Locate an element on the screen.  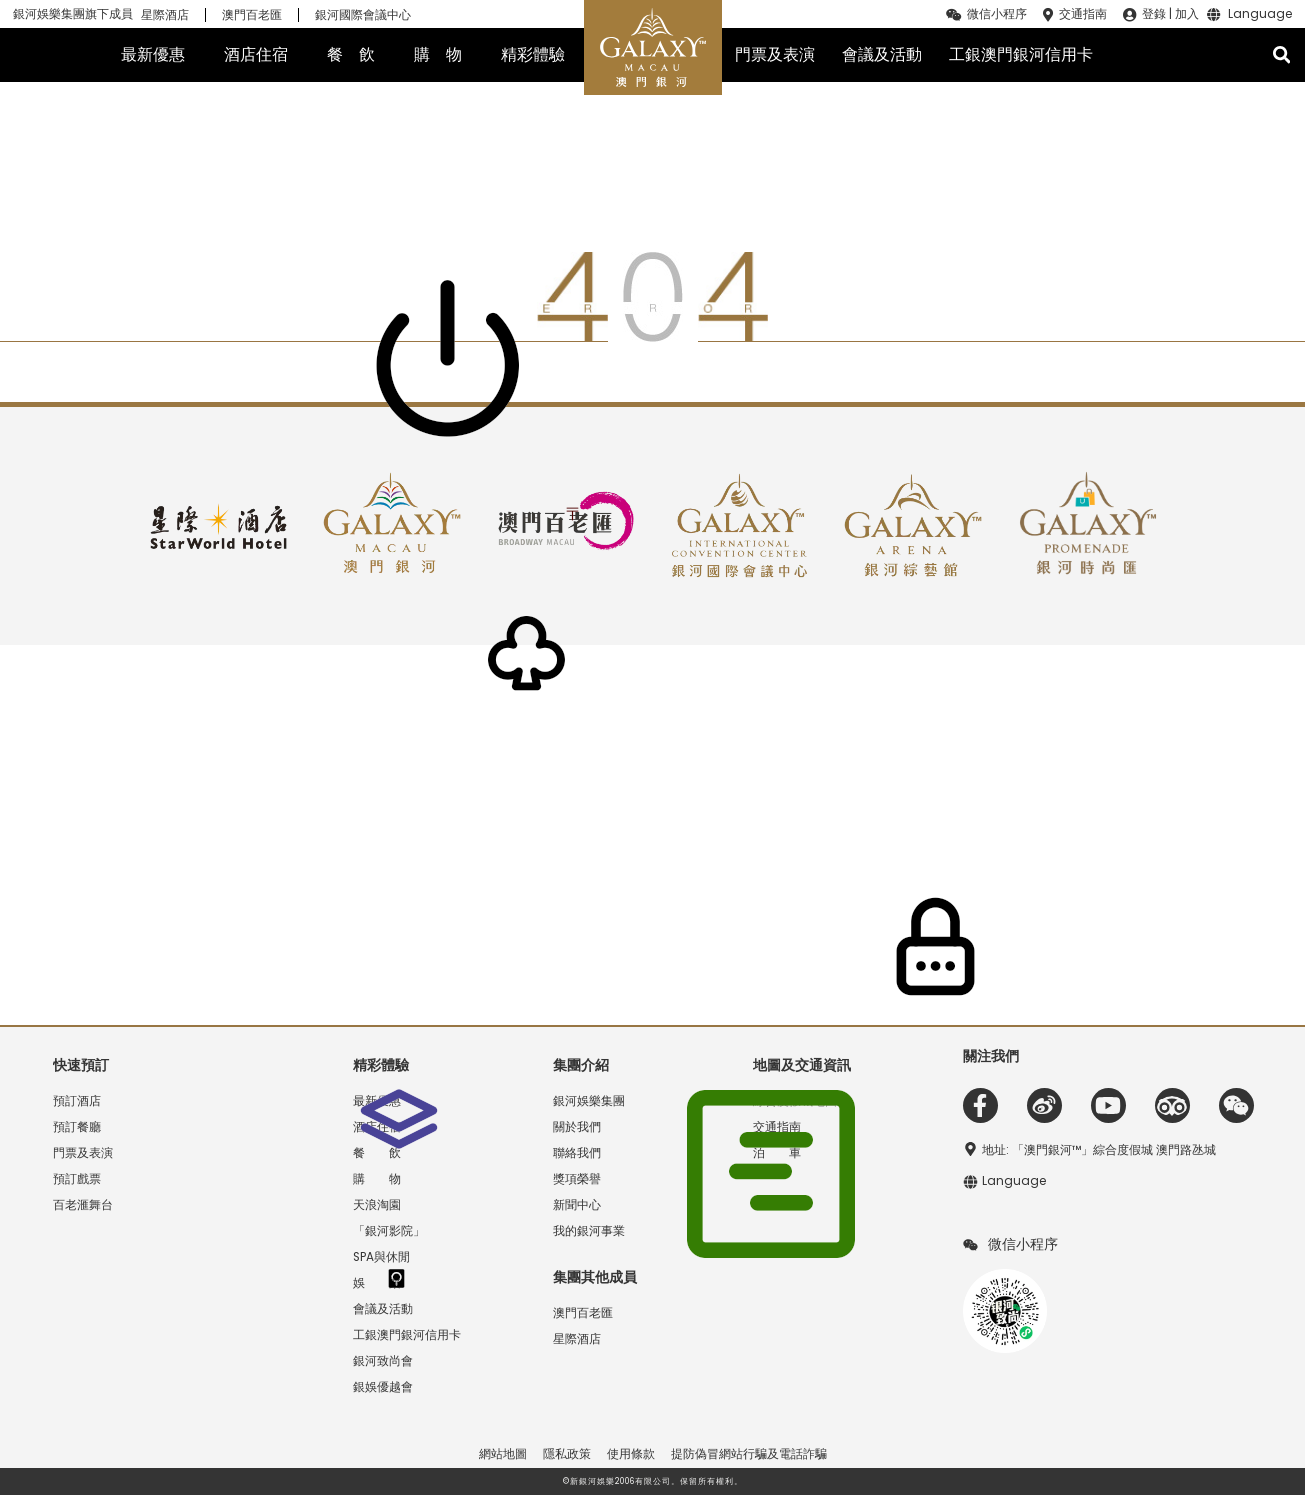
enter password to unlock is located at coordinates (935, 946).